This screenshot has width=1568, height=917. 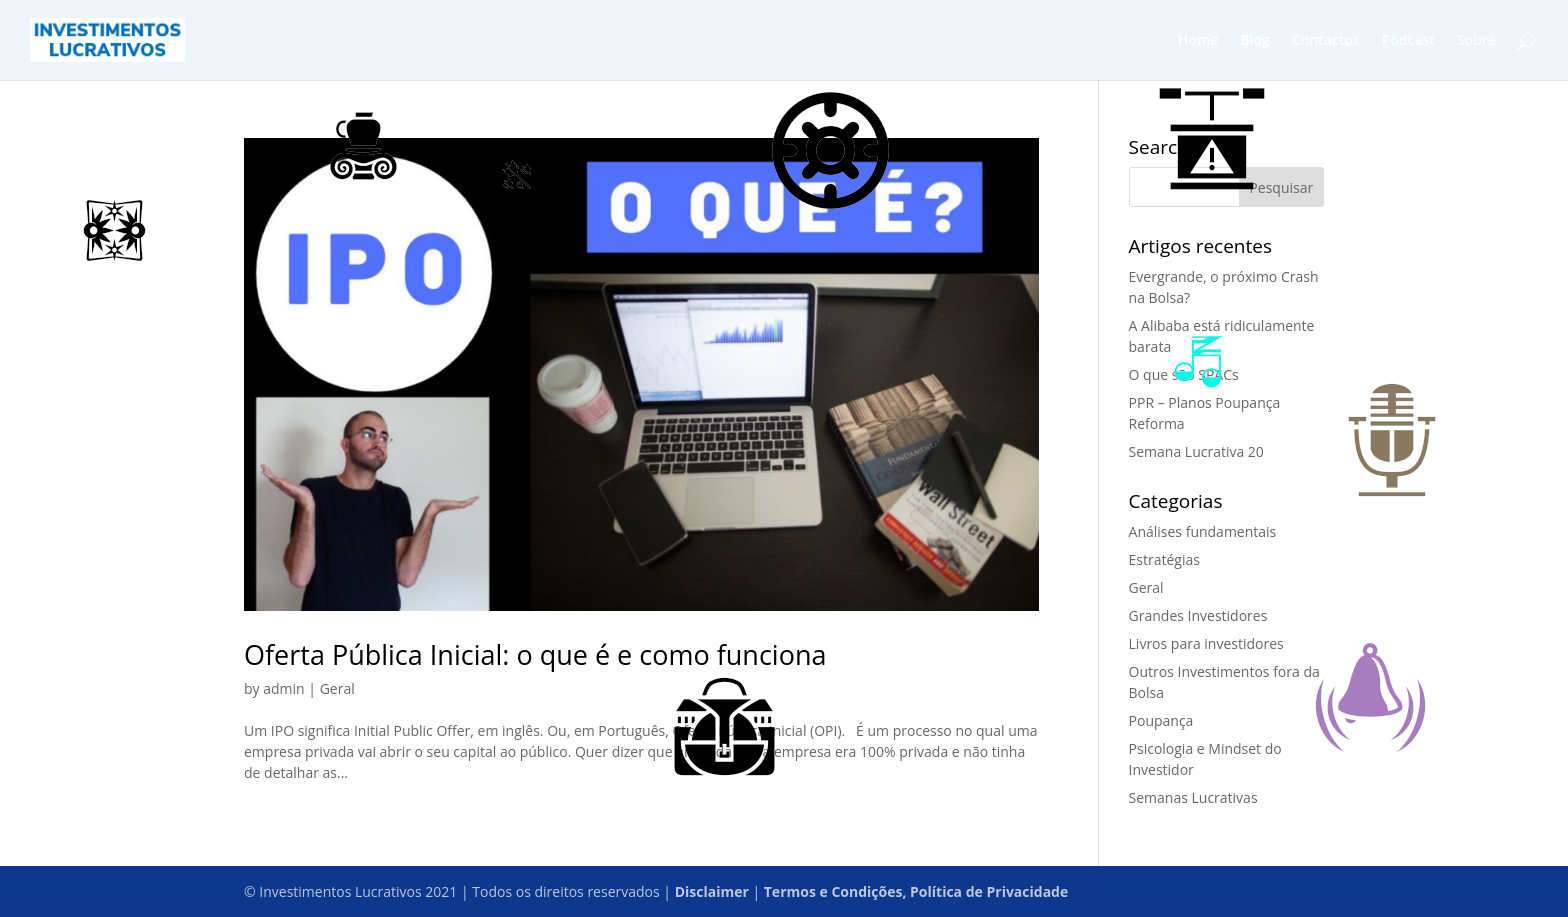 I want to click on access game settings or options, so click(x=830, y=150).